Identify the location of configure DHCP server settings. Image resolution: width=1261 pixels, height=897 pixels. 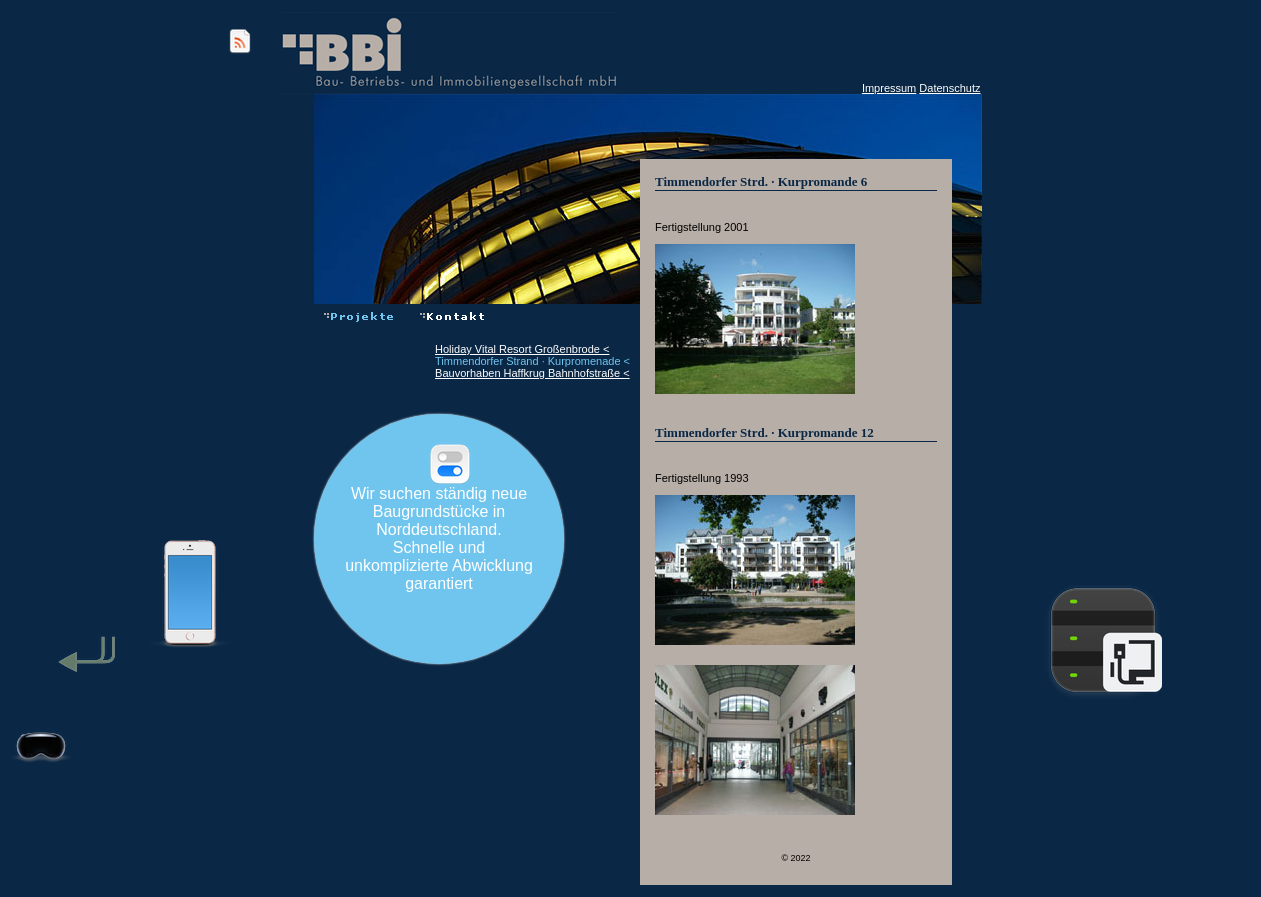
(1104, 642).